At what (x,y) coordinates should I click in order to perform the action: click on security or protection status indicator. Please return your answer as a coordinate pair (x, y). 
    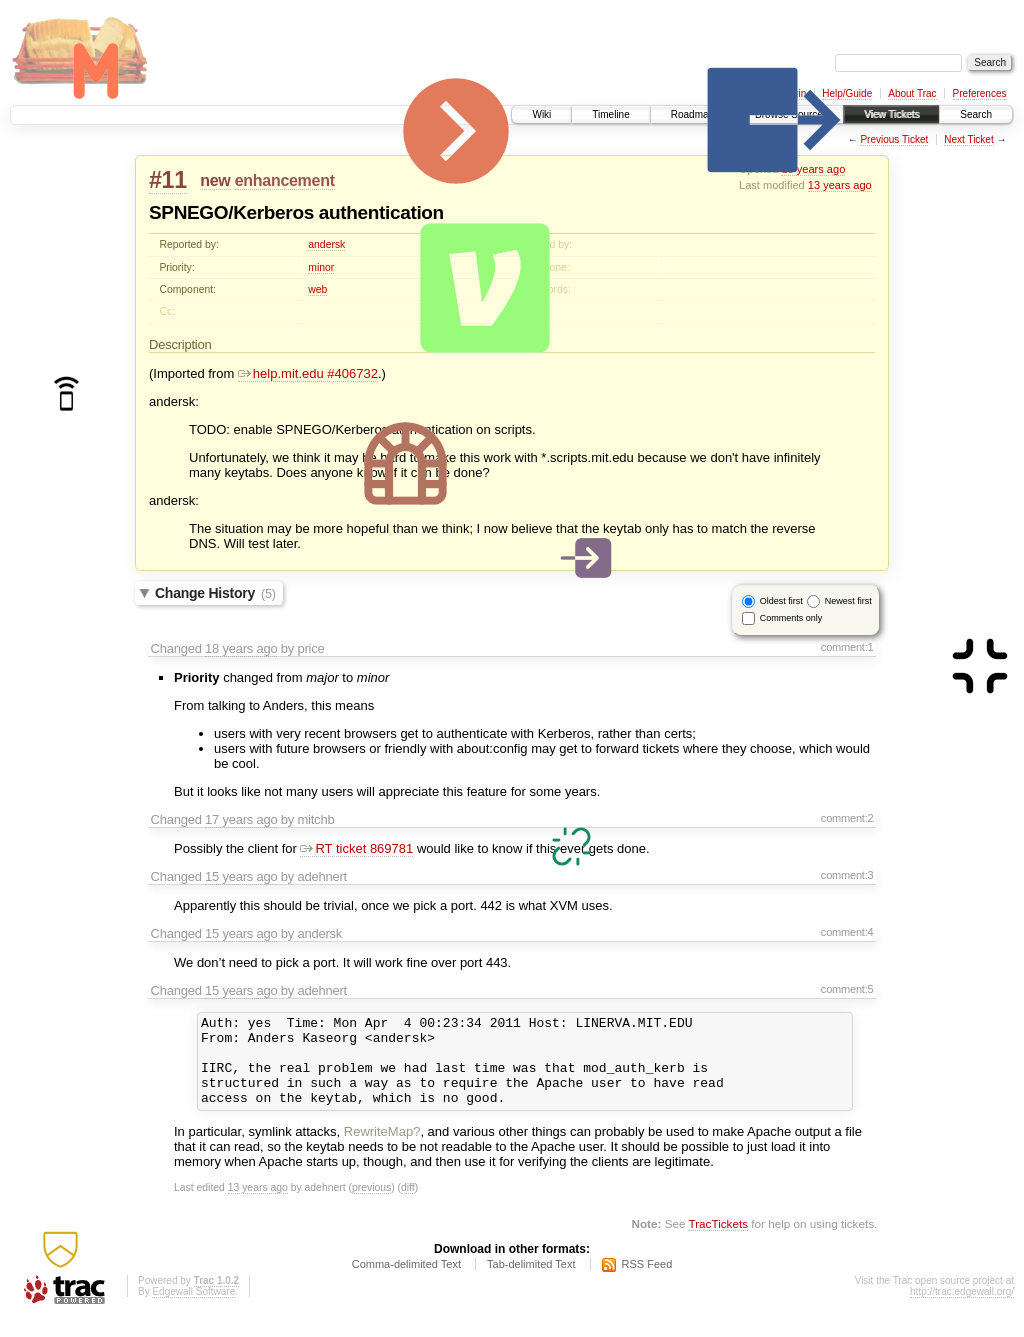
    Looking at the image, I should click on (60, 1247).